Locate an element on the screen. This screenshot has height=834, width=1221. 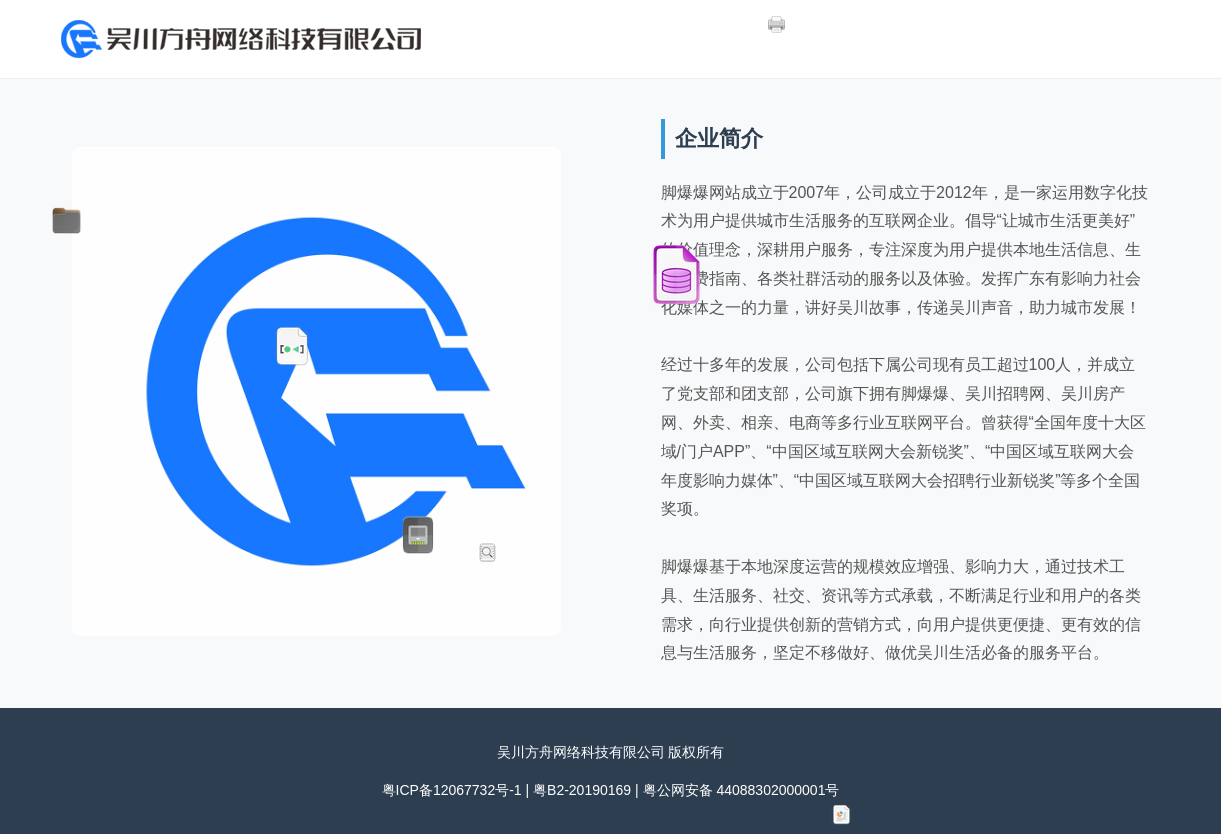
sega genesis 32x rom file is located at coordinates (418, 535).